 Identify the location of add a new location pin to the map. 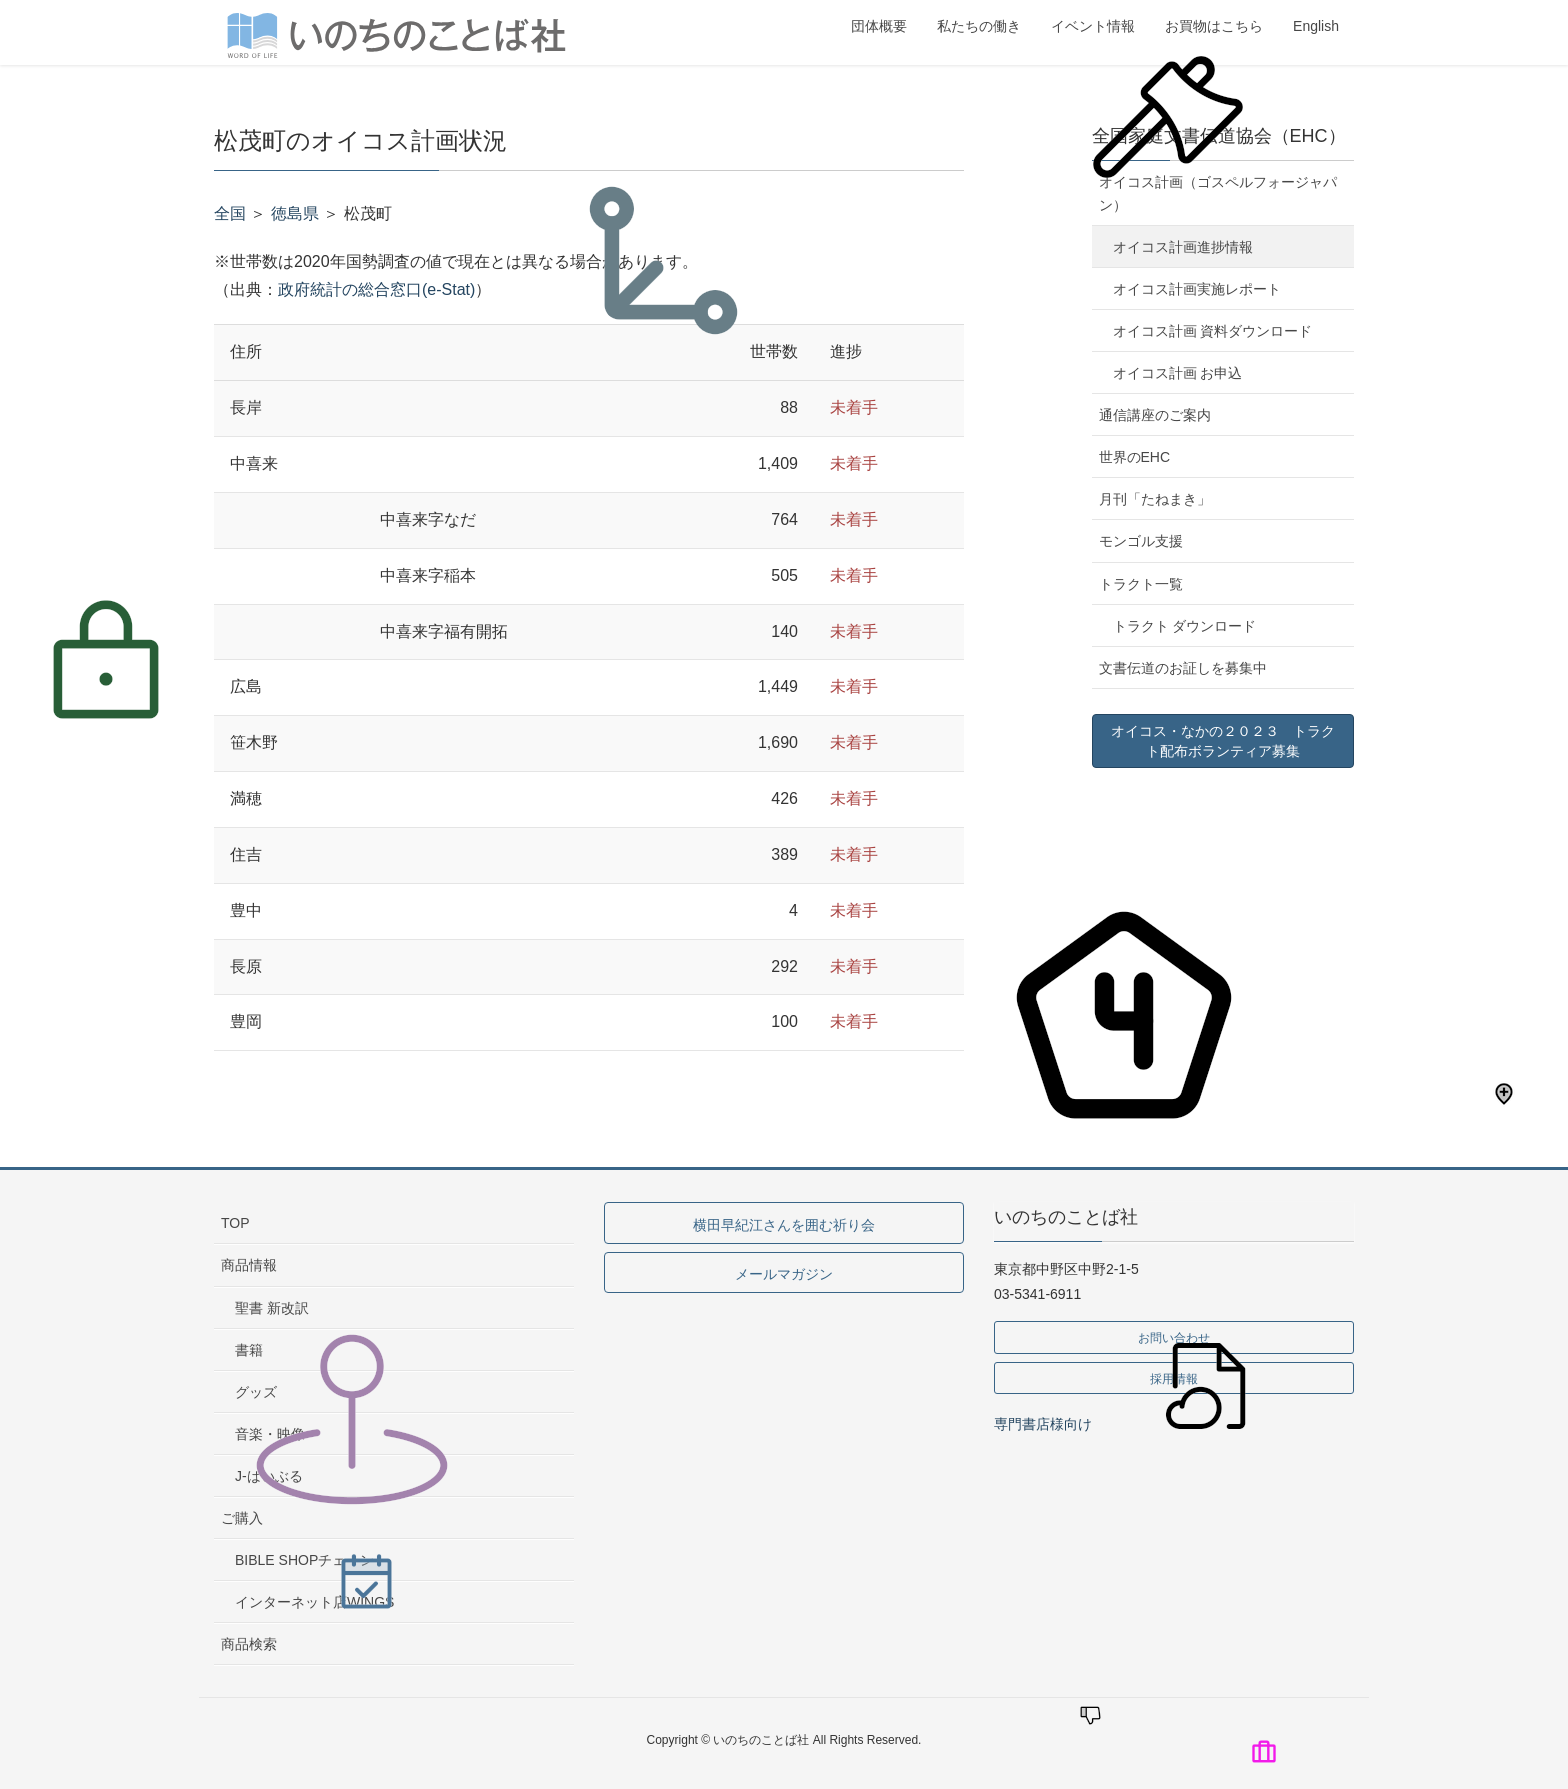
(1504, 1094).